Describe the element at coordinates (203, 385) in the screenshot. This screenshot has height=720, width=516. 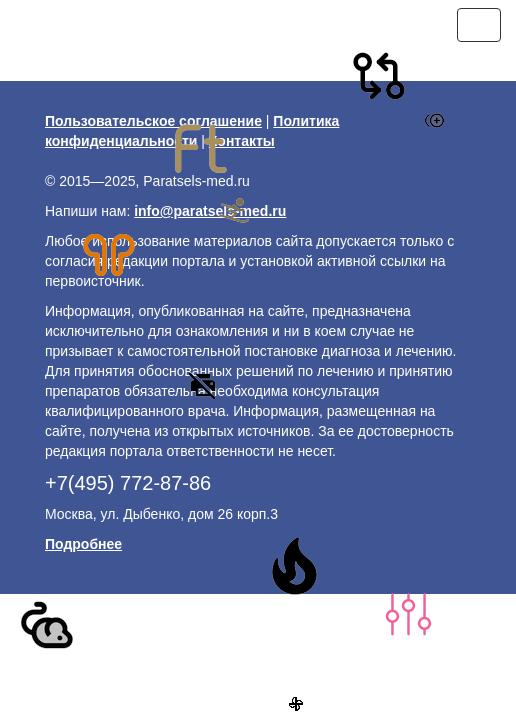
I see `printing is unavailable or disabled` at that location.